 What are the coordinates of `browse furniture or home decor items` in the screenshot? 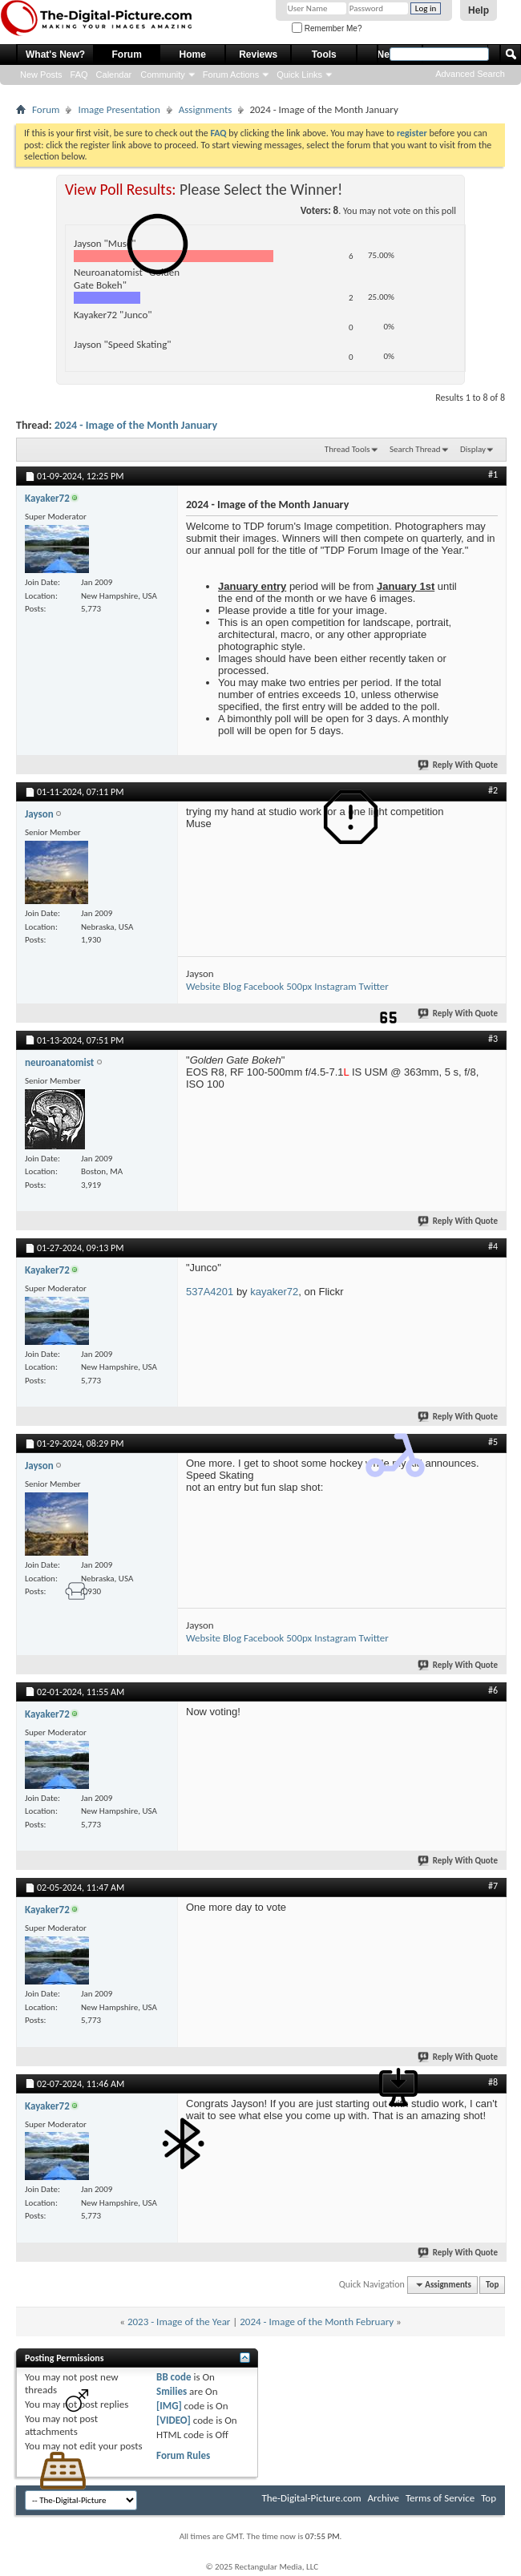 It's located at (76, 1591).